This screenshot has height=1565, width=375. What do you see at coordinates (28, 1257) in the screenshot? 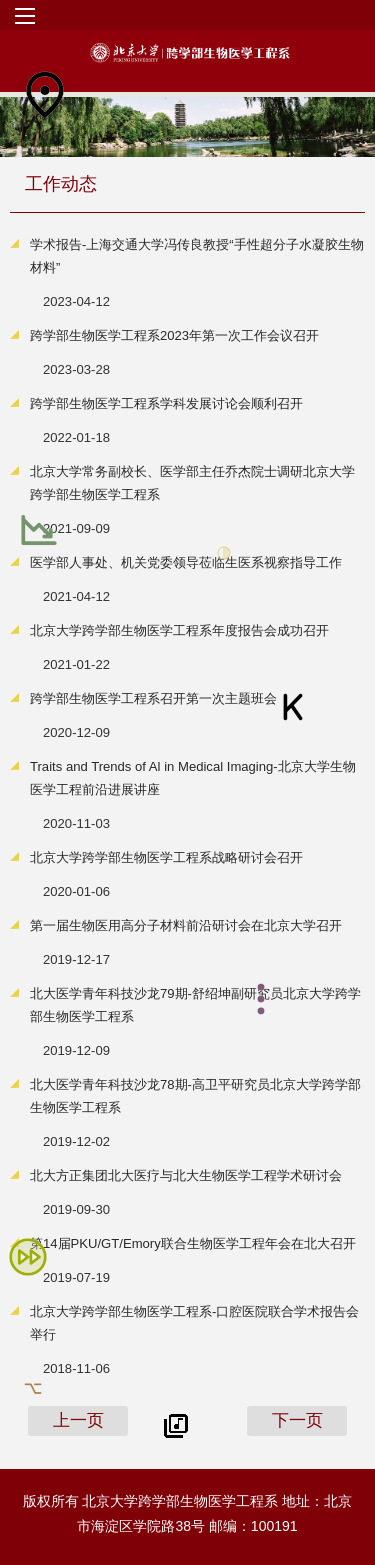
I see `fast forward media playback` at bounding box center [28, 1257].